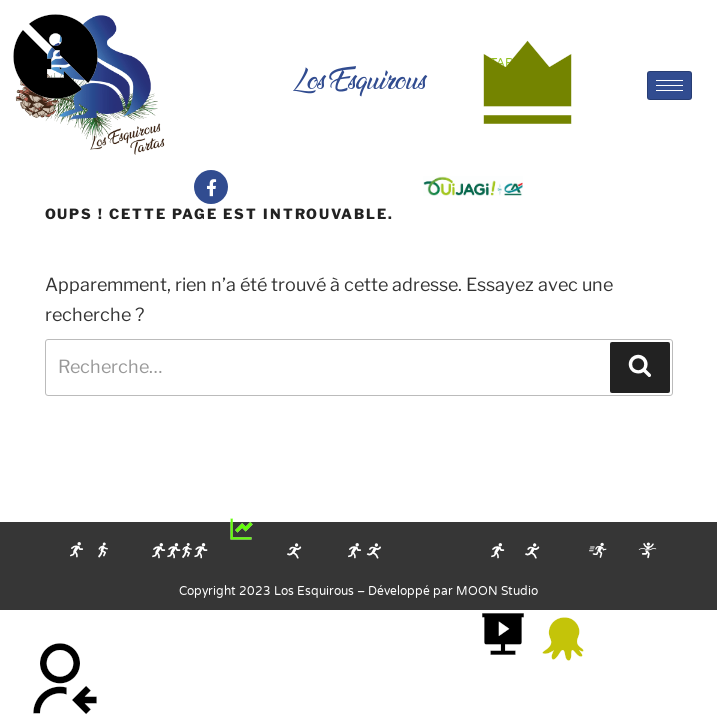 The height and width of the screenshot is (720, 717). What do you see at coordinates (60, 680) in the screenshot?
I see `incoming user request or invitation` at bounding box center [60, 680].